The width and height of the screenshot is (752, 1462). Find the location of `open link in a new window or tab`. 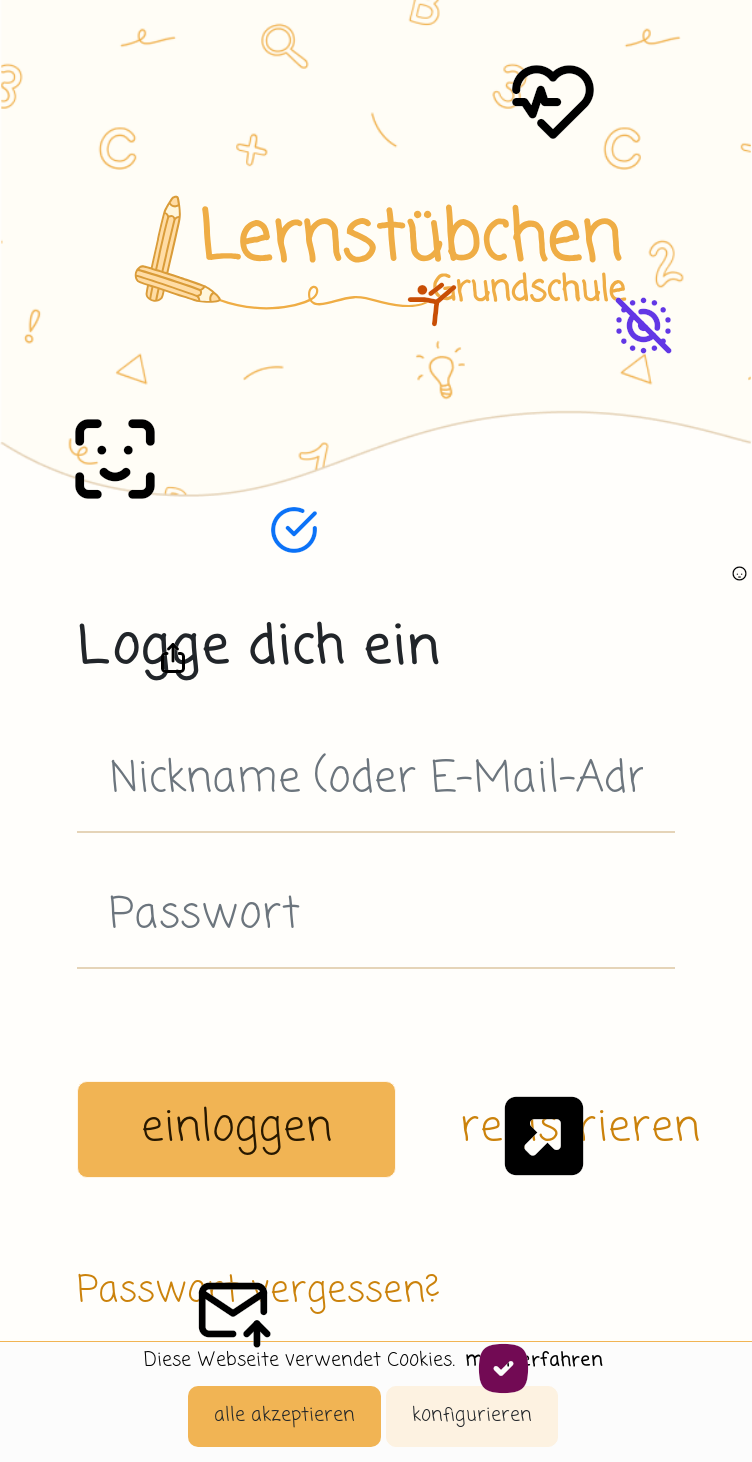

open link in a new window or tab is located at coordinates (544, 1136).